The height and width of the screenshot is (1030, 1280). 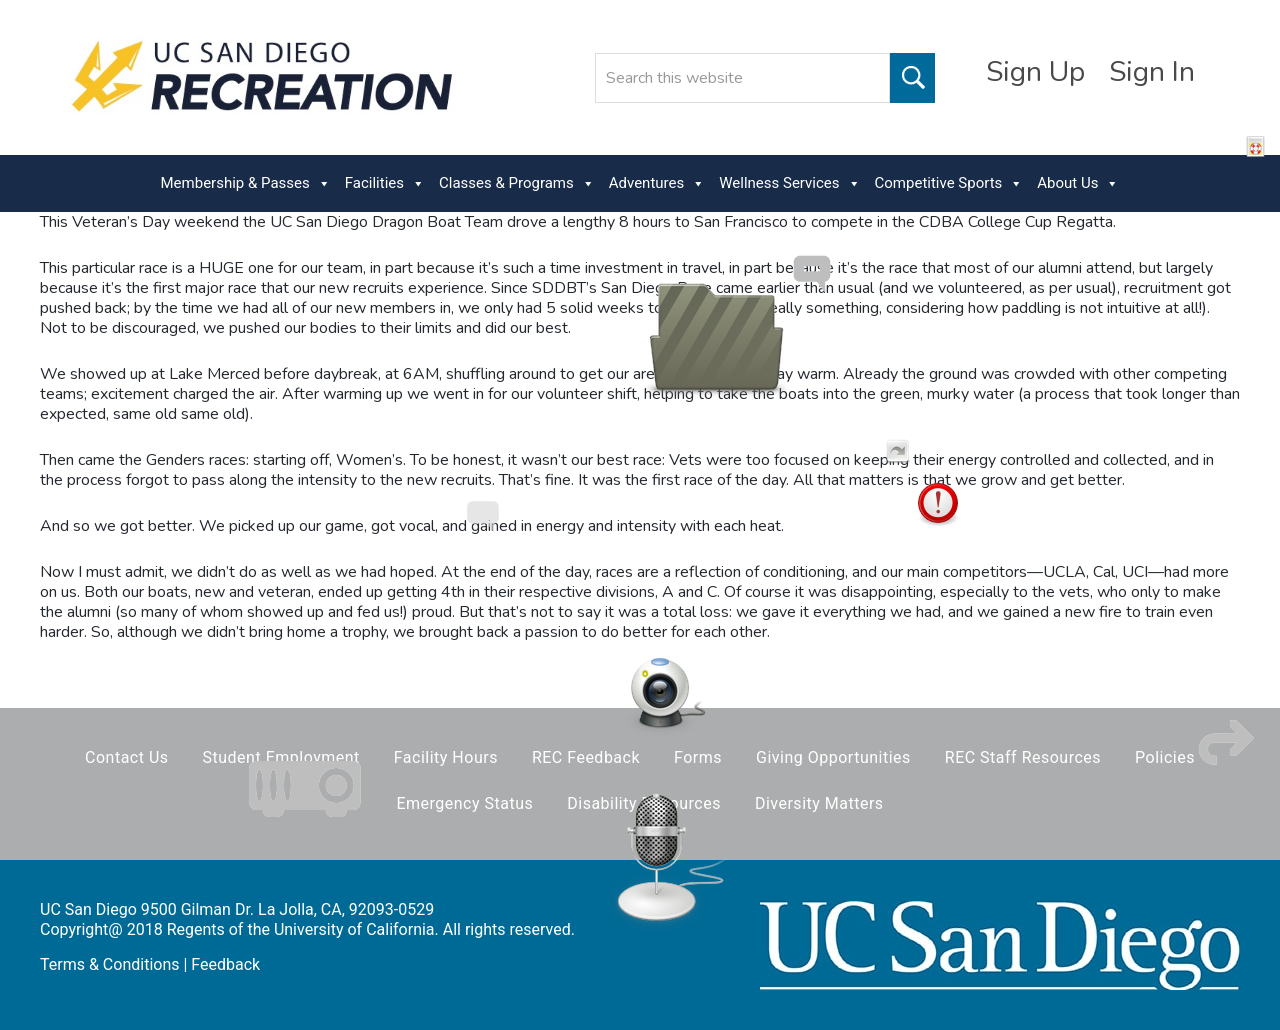 I want to click on connect to an external projector, so click(x=305, y=782).